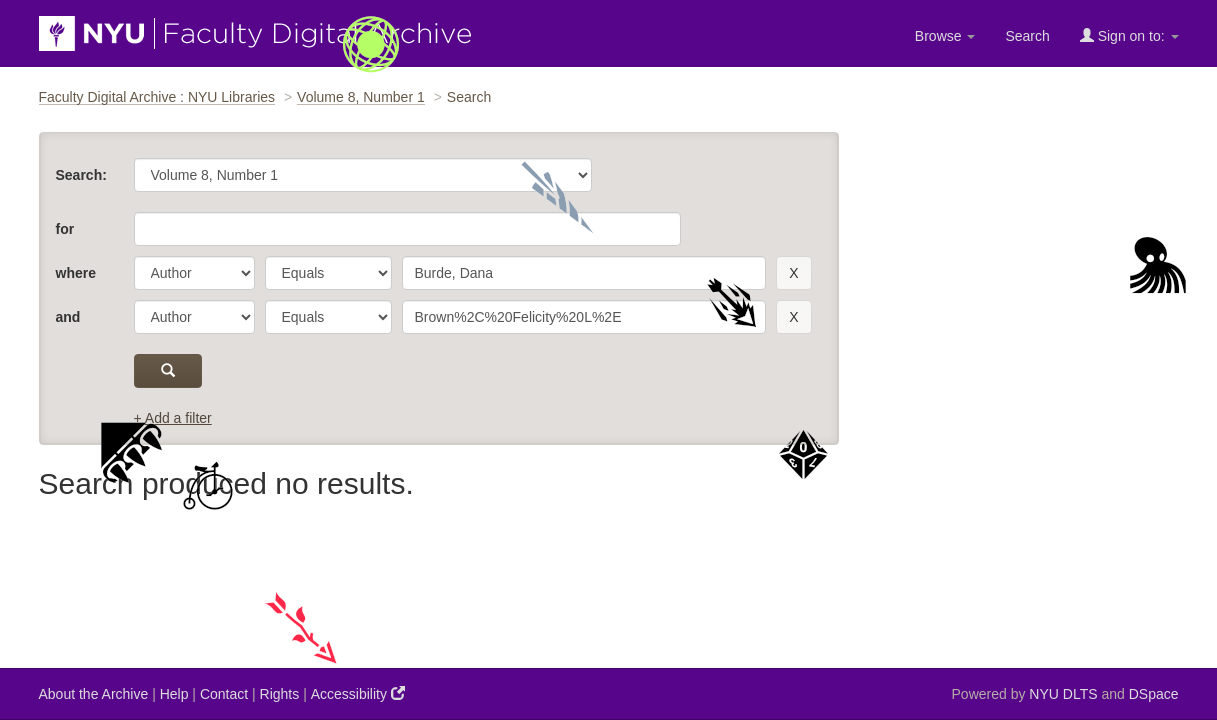  Describe the element at coordinates (300, 627) in the screenshot. I see `indicates a natural or organic navigation path` at that location.